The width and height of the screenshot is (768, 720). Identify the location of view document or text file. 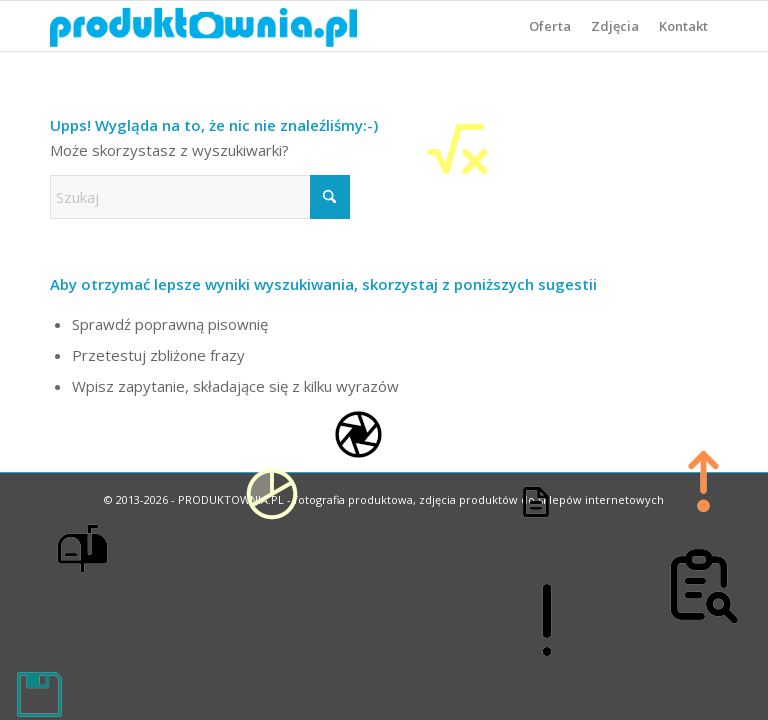
(536, 502).